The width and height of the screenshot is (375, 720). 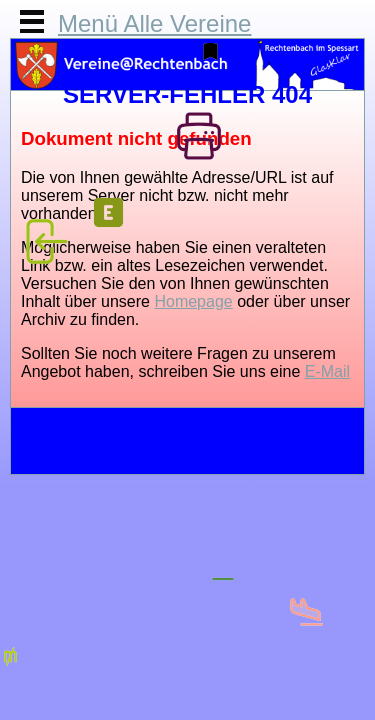 I want to click on print the current document, so click(x=199, y=136).